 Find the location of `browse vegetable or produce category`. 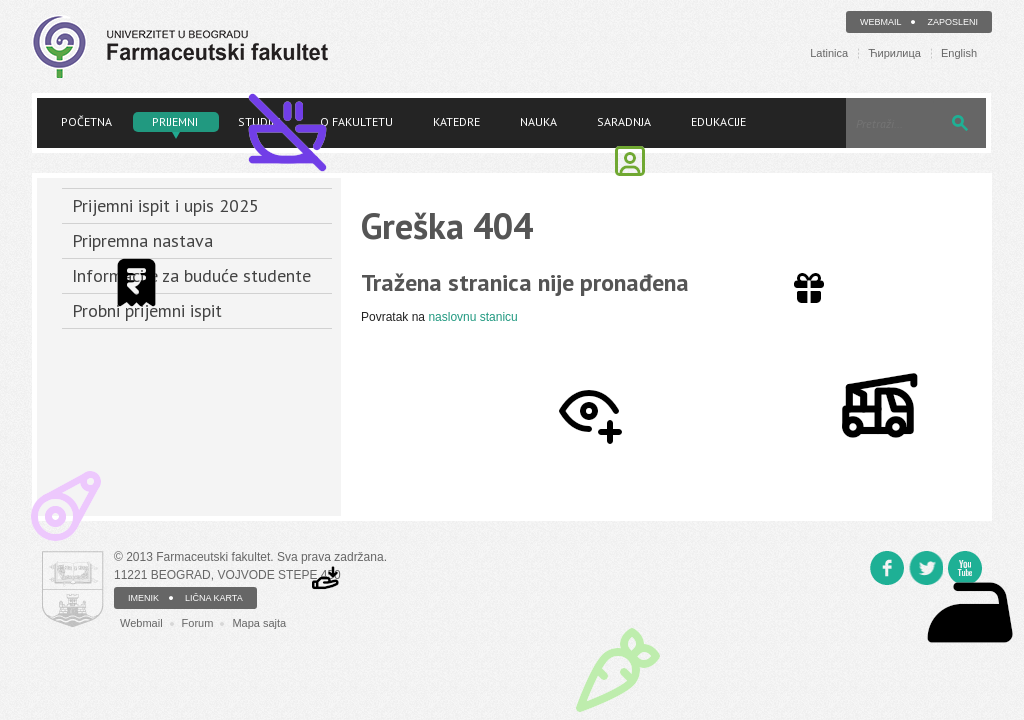

browse vegetable or produce category is located at coordinates (616, 672).